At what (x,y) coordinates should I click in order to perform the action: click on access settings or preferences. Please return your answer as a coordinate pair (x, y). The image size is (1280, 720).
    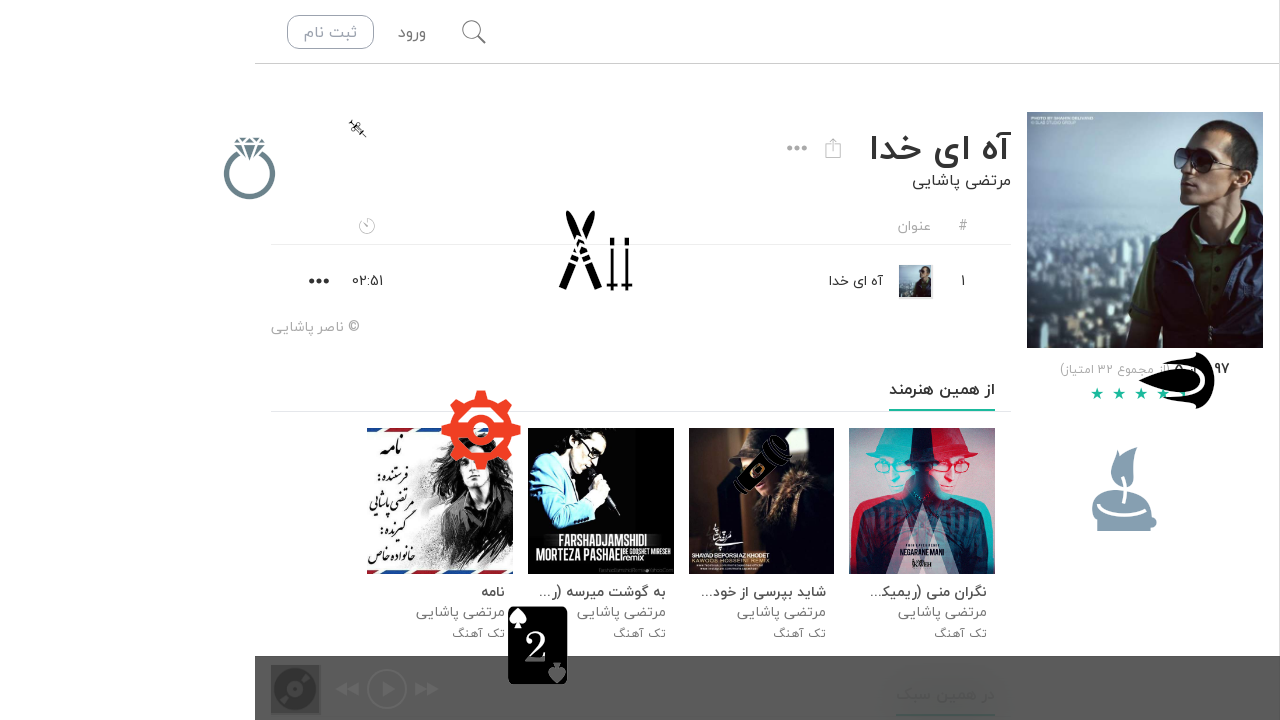
    Looking at the image, I should click on (481, 430).